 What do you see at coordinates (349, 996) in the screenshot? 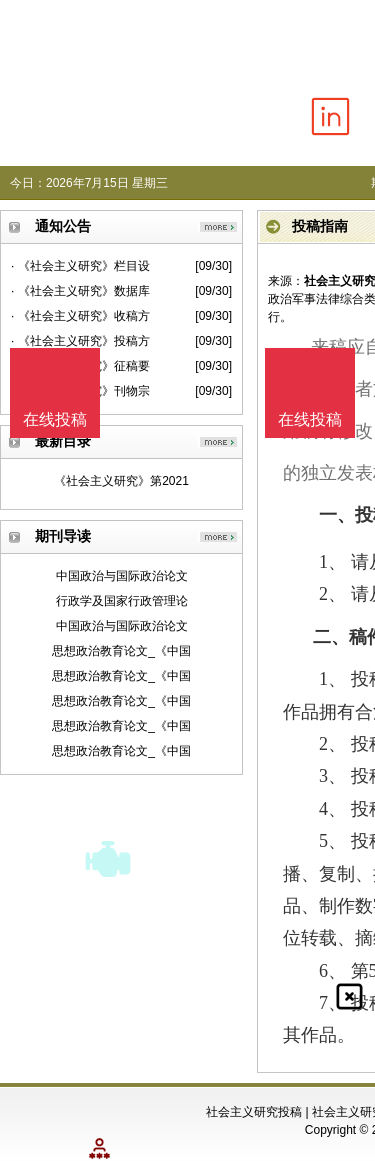
I see `close or dismiss a dialog box` at bounding box center [349, 996].